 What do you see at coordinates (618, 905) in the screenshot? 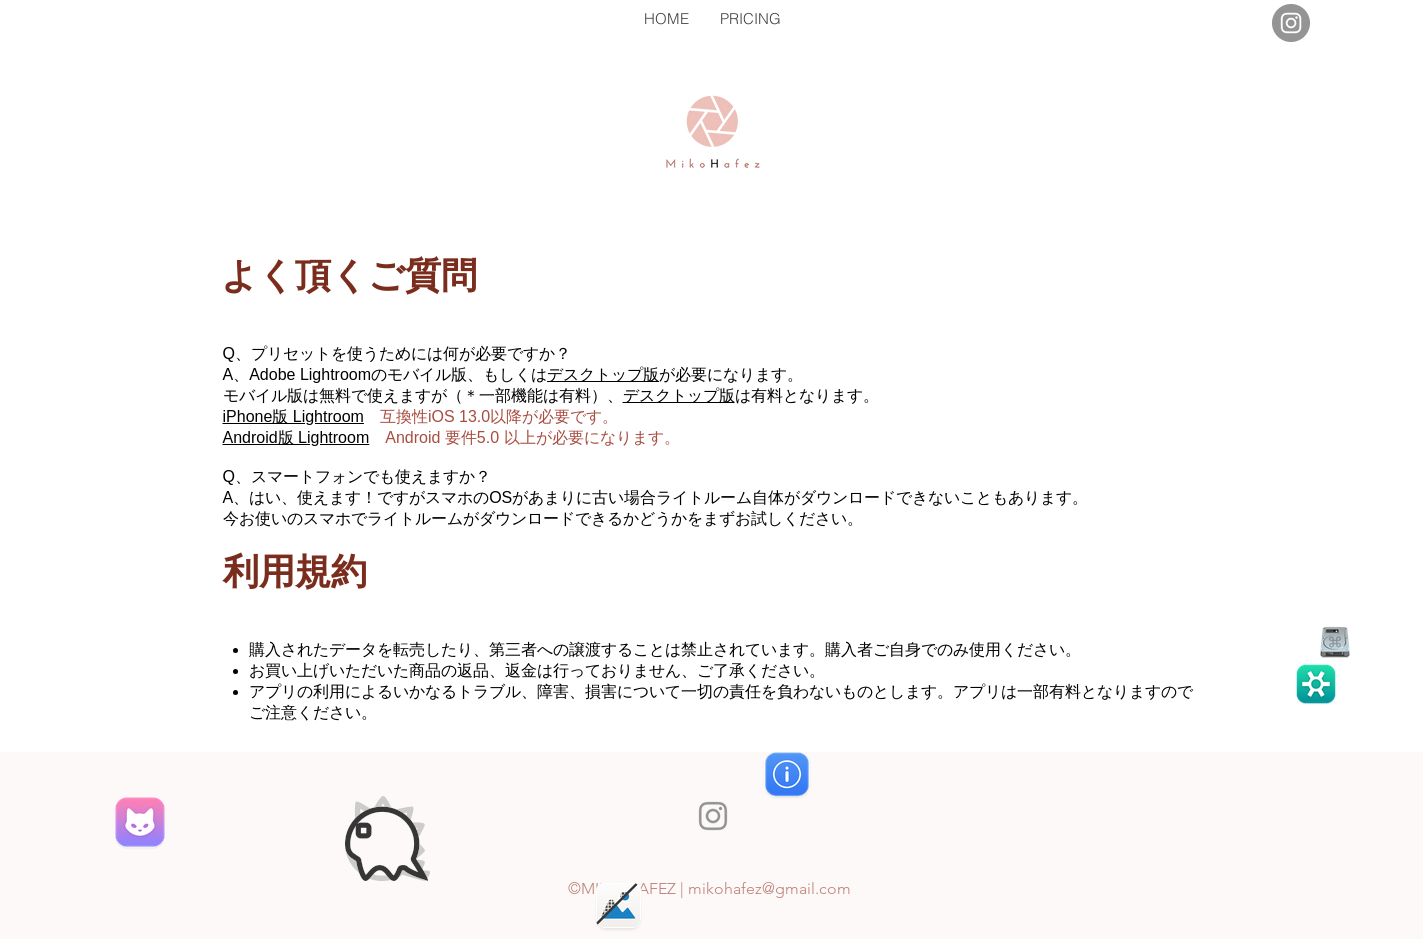
I see `open bitmap2component application` at bounding box center [618, 905].